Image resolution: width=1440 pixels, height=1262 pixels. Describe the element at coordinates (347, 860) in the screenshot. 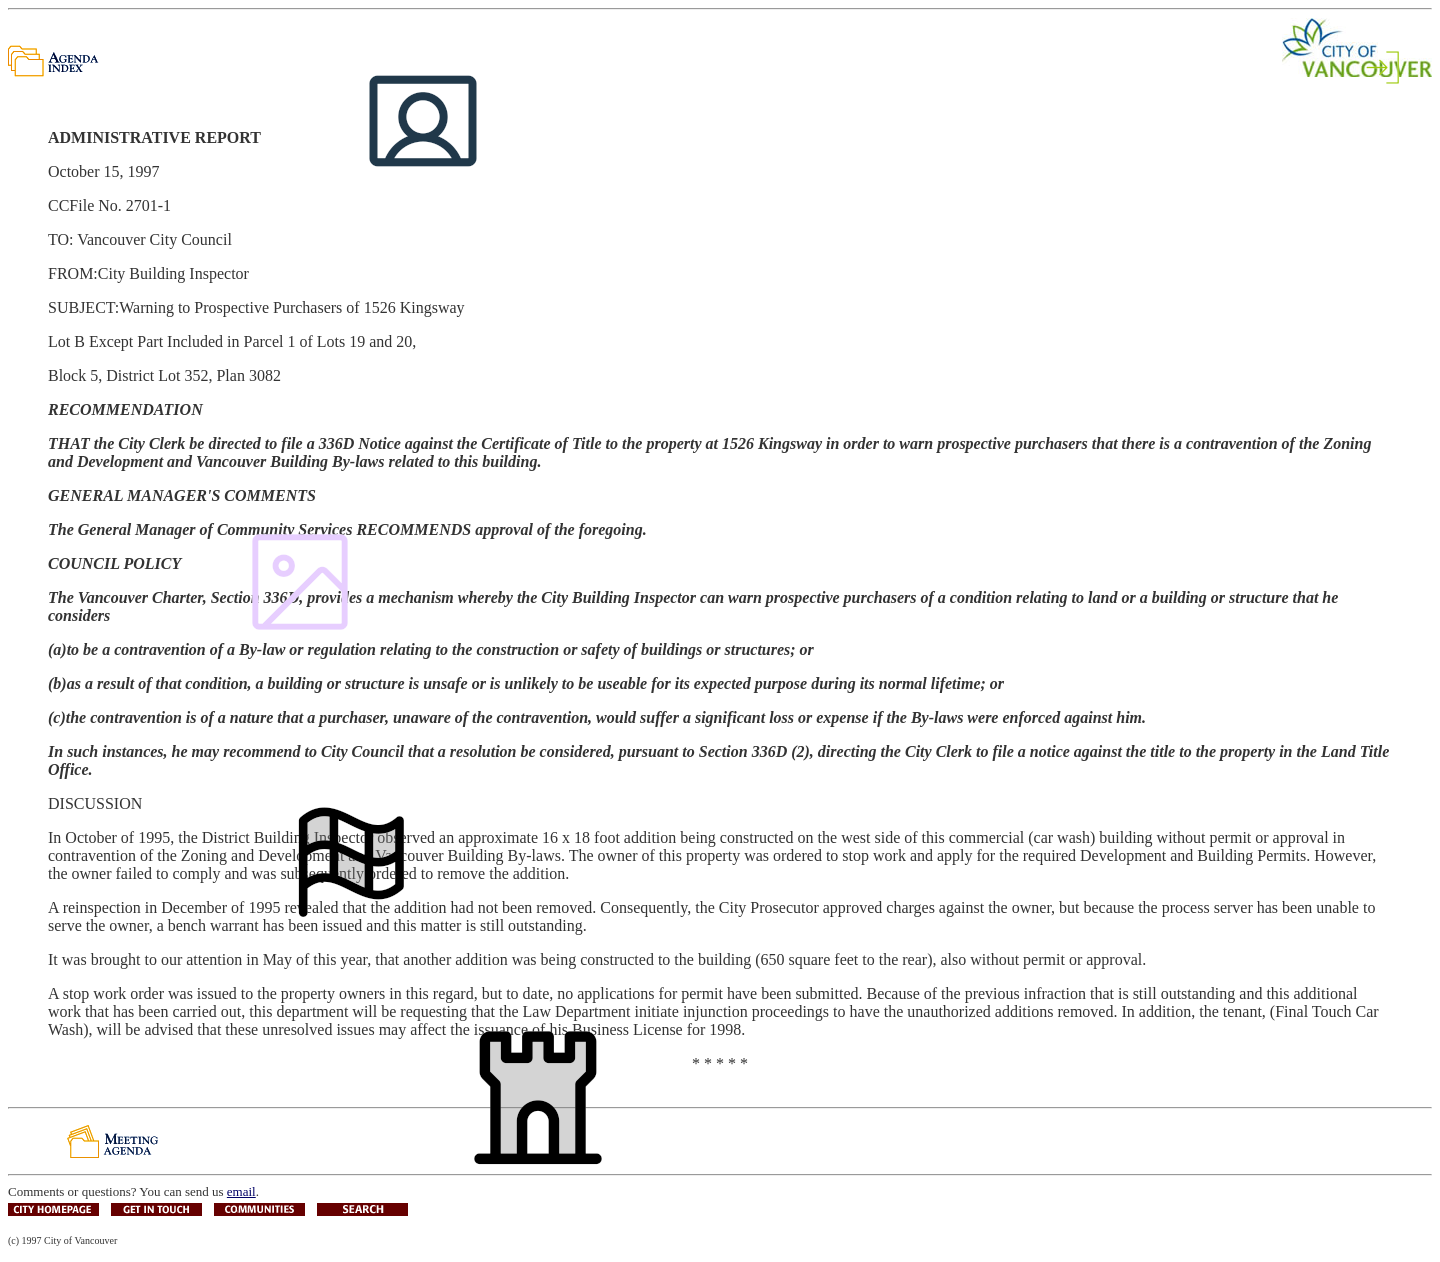

I see `indicates finish line or goal completion` at that location.